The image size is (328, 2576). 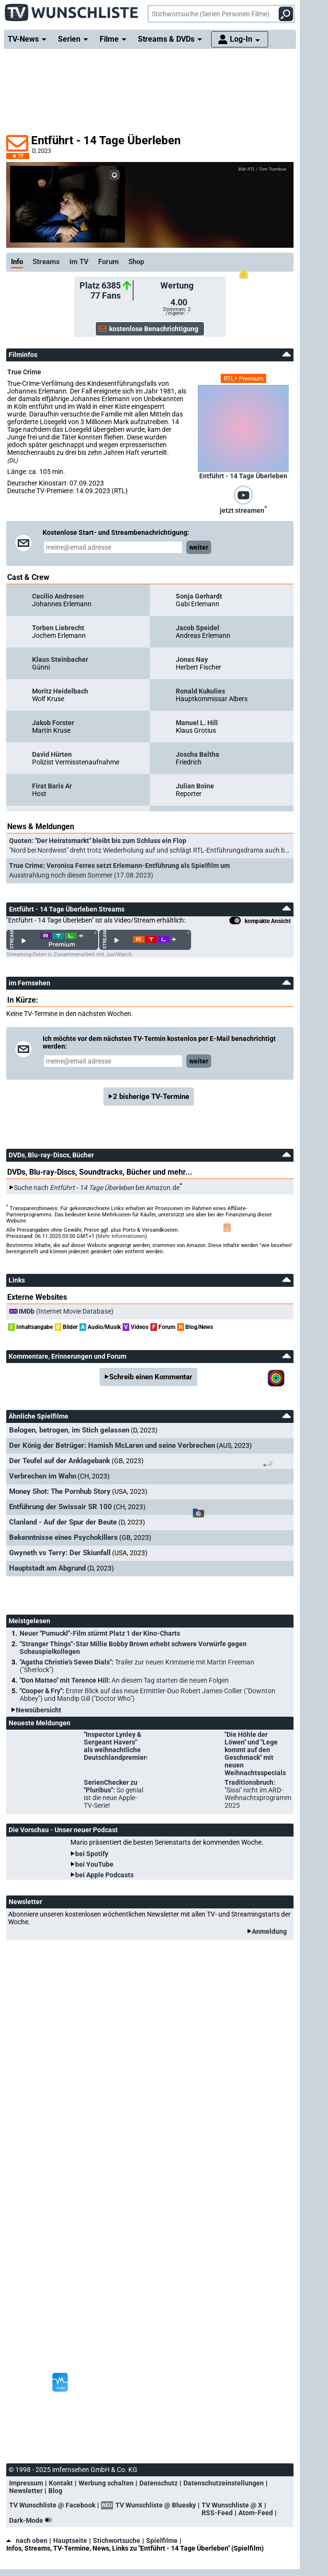 I want to click on reply to all recipients of an email, so click(x=267, y=1463).